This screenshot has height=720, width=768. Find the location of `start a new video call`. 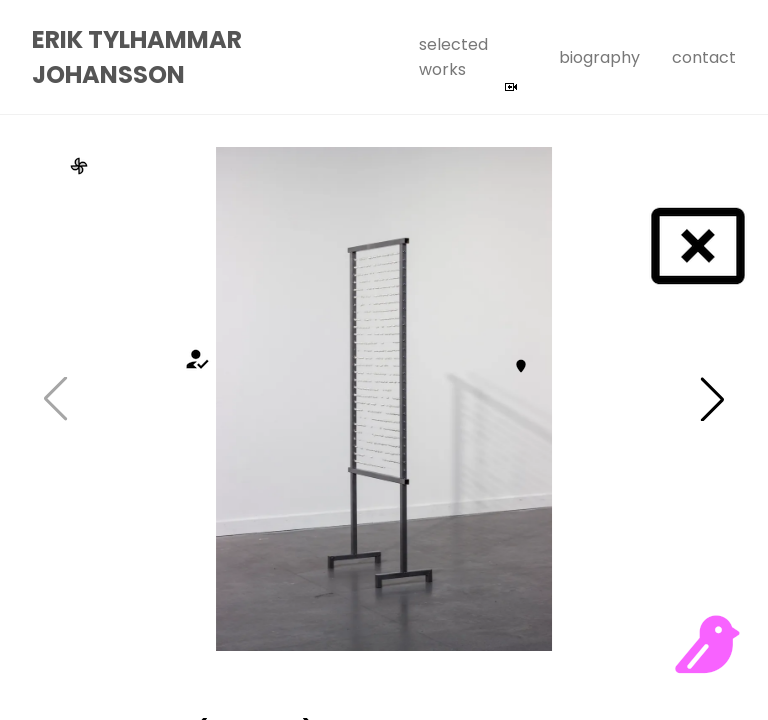

start a new video call is located at coordinates (511, 87).